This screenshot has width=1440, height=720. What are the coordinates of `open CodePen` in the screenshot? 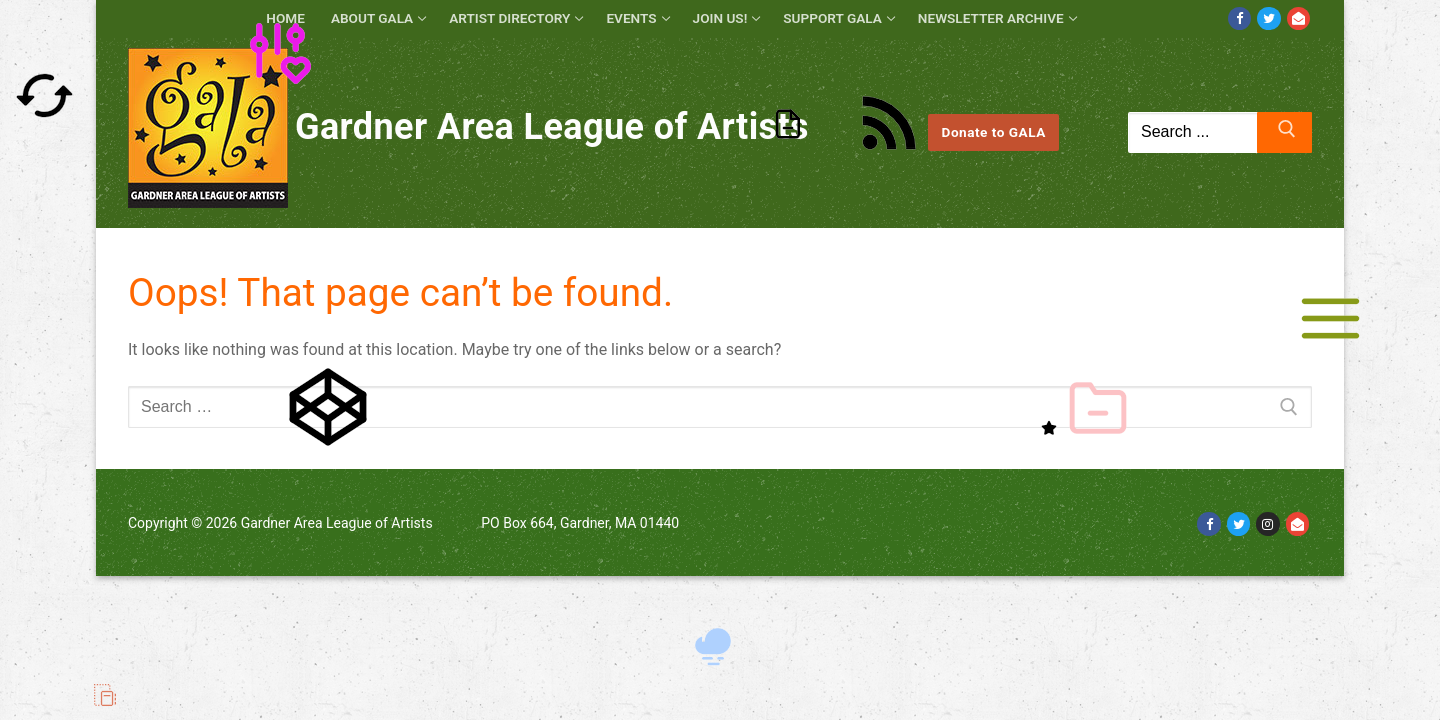 It's located at (328, 407).